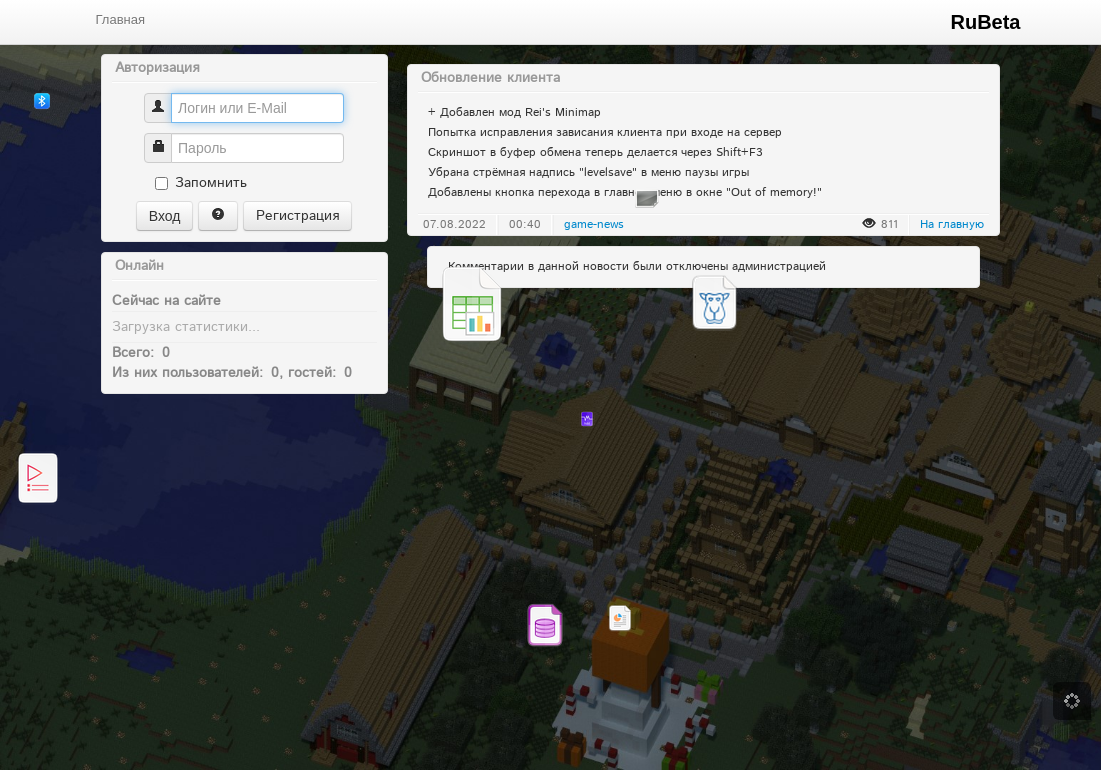 This screenshot has height=770, width=1101. I want to click on indicates a missing or unavailable image, so click(647, 199).